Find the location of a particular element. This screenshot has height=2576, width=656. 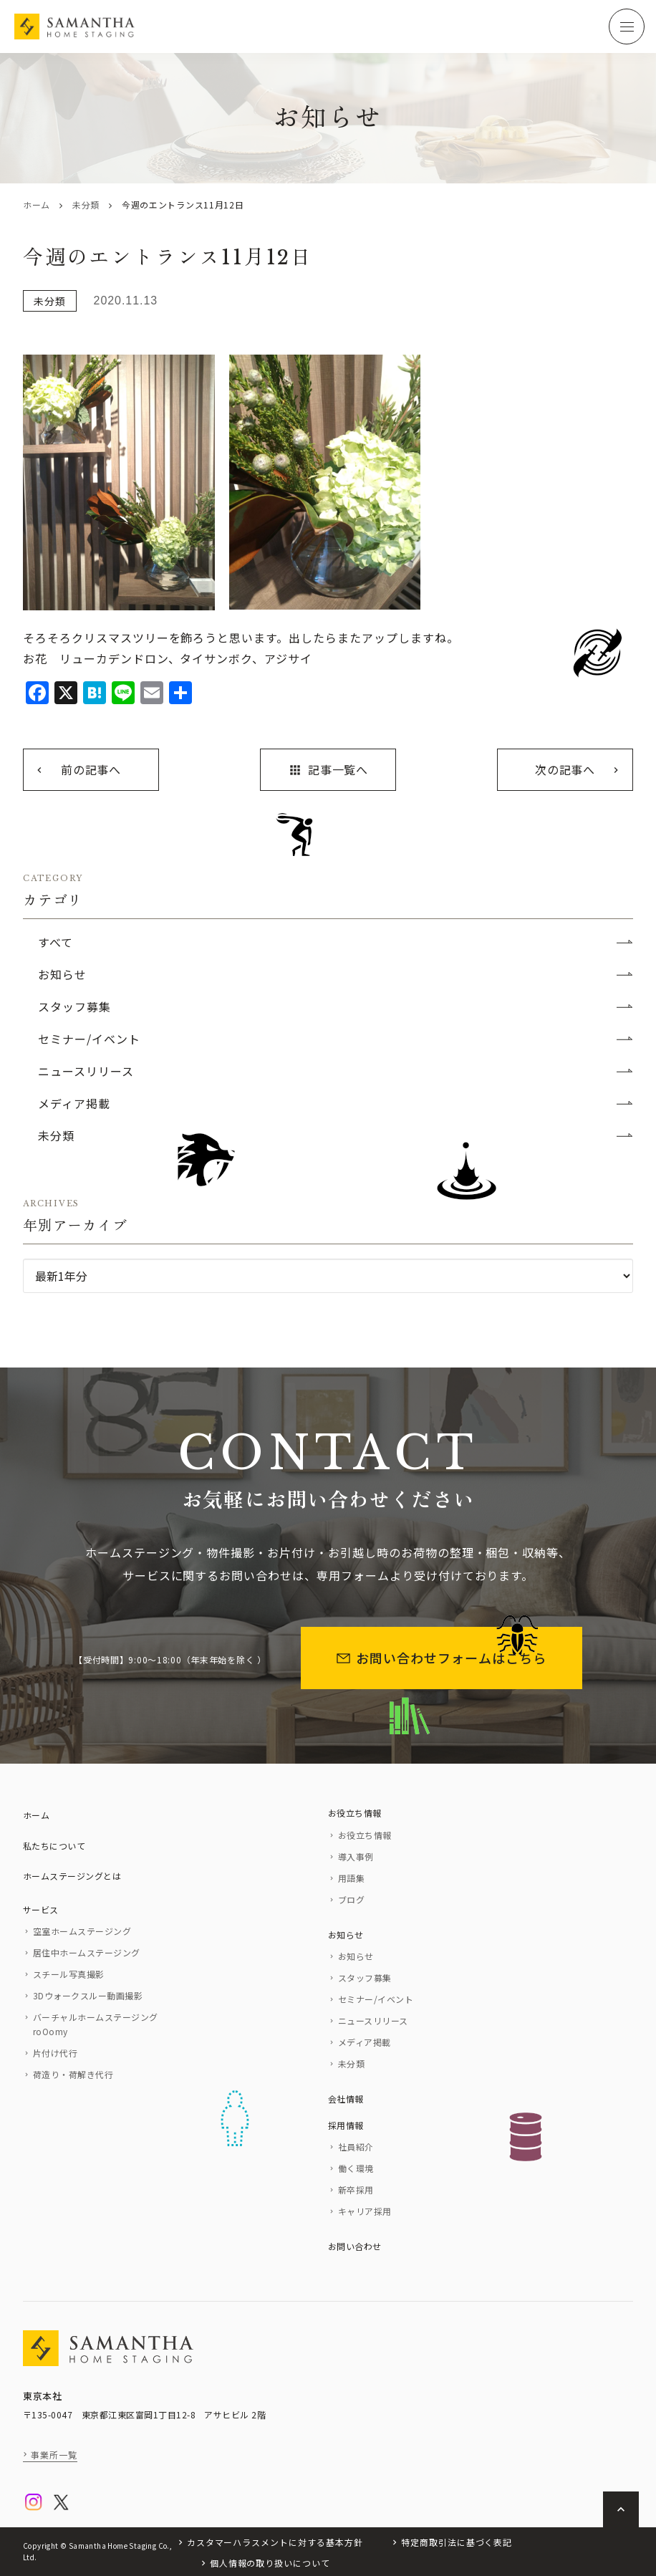

access your library or book collection is located at coordinates (409, 1714).